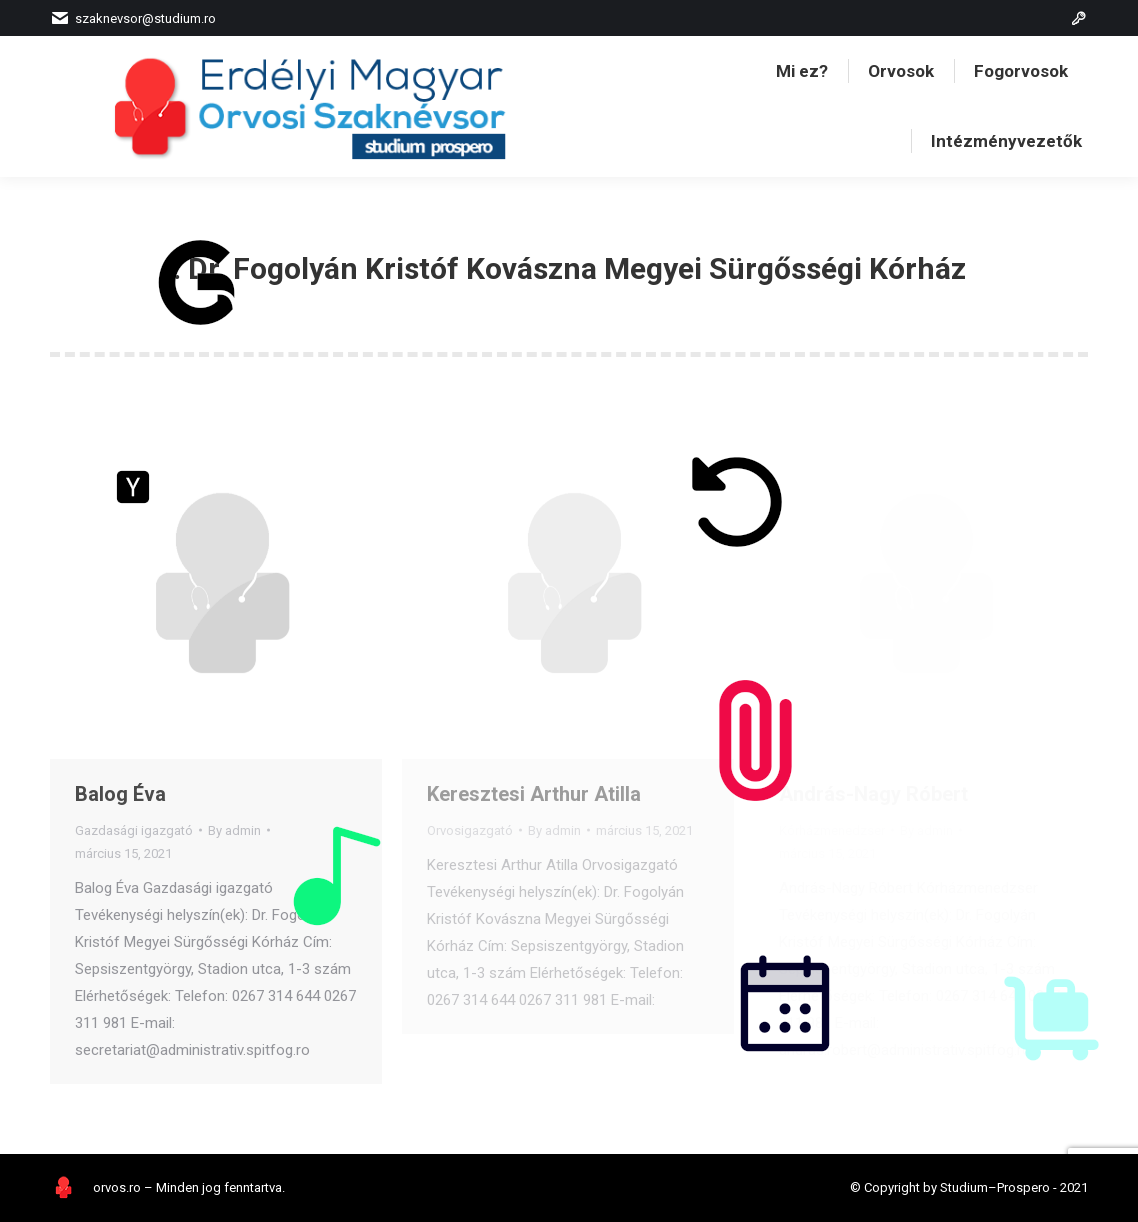  I want to click on open hacker news, so click(133, 487).